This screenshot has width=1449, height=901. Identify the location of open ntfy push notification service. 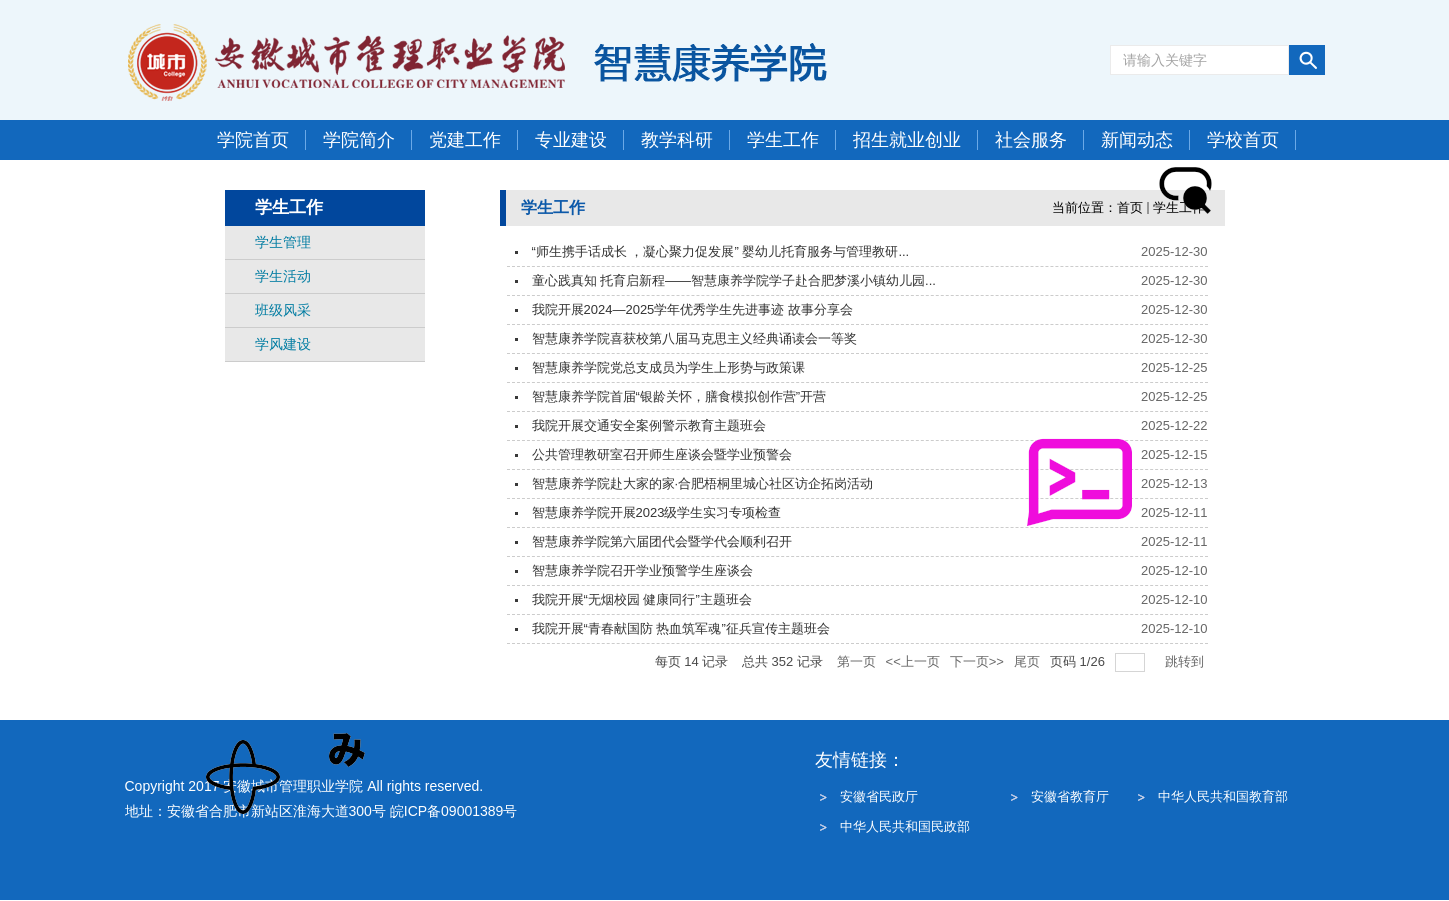
(1079, 482).